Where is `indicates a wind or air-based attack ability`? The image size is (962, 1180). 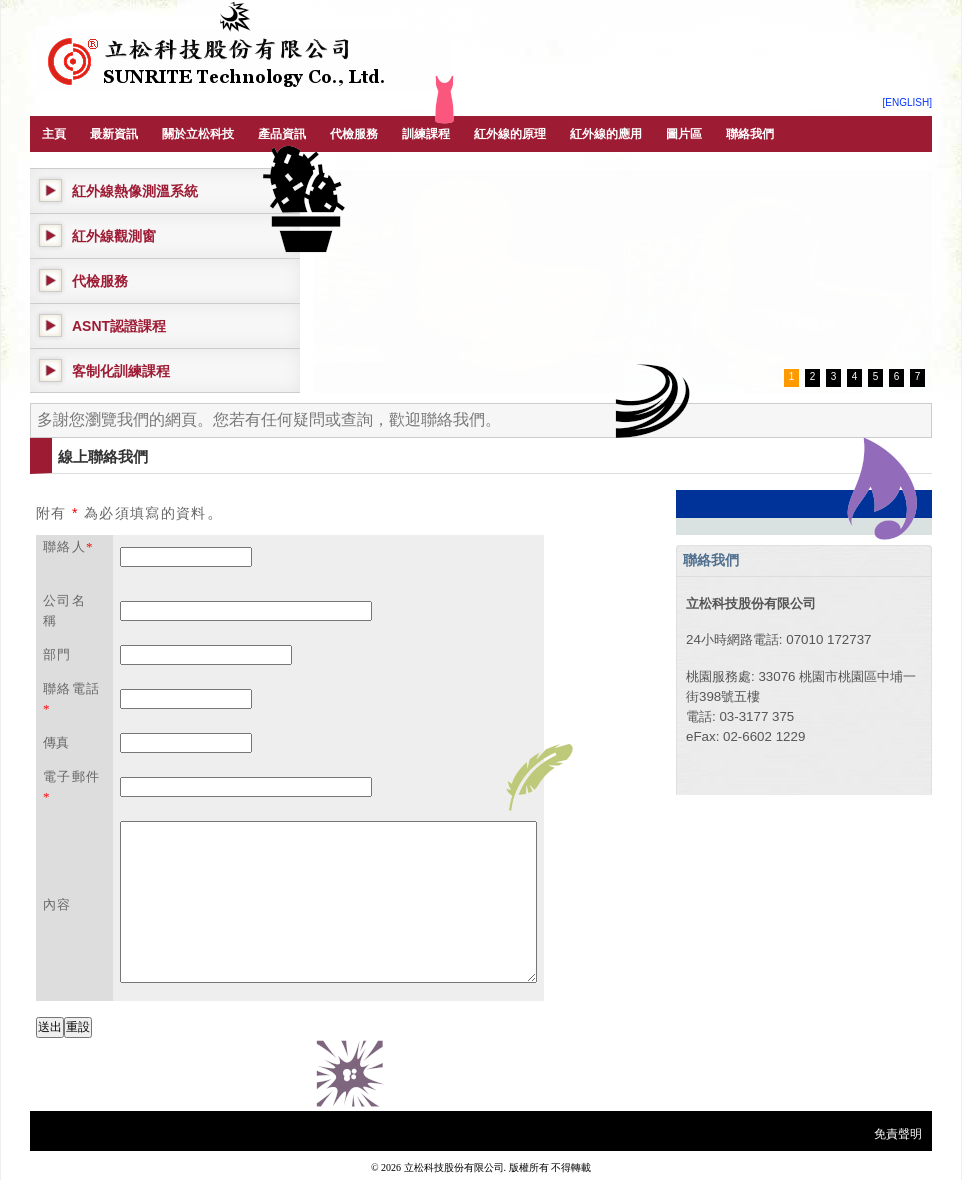 indicates a wind or air-based attack ability is located at coordinates (652, 401).